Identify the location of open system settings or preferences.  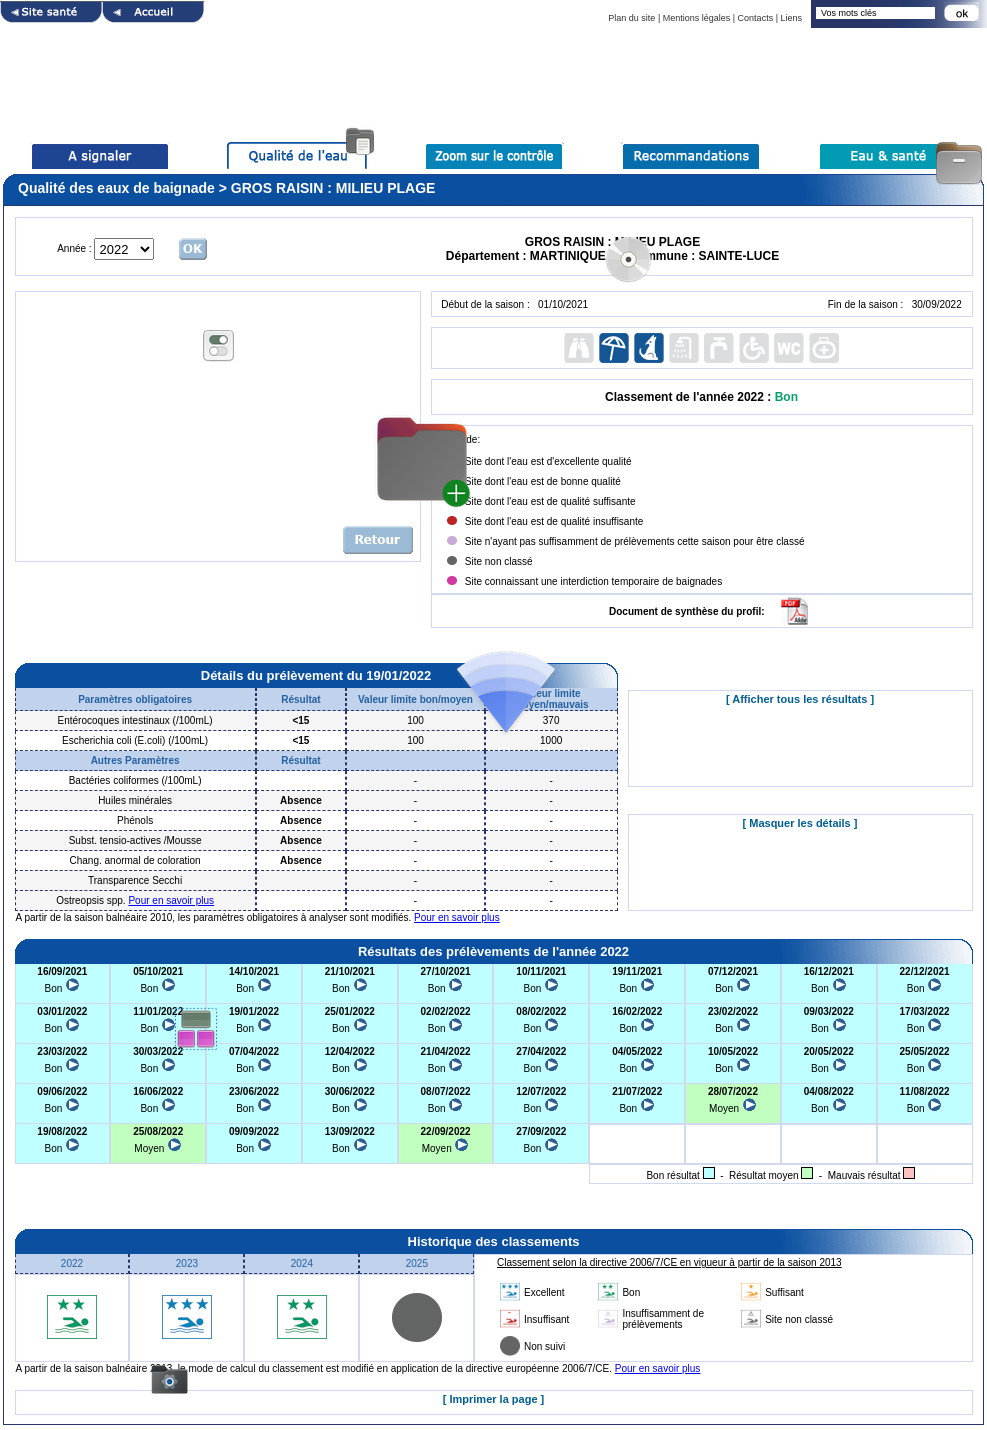
(218, 345).